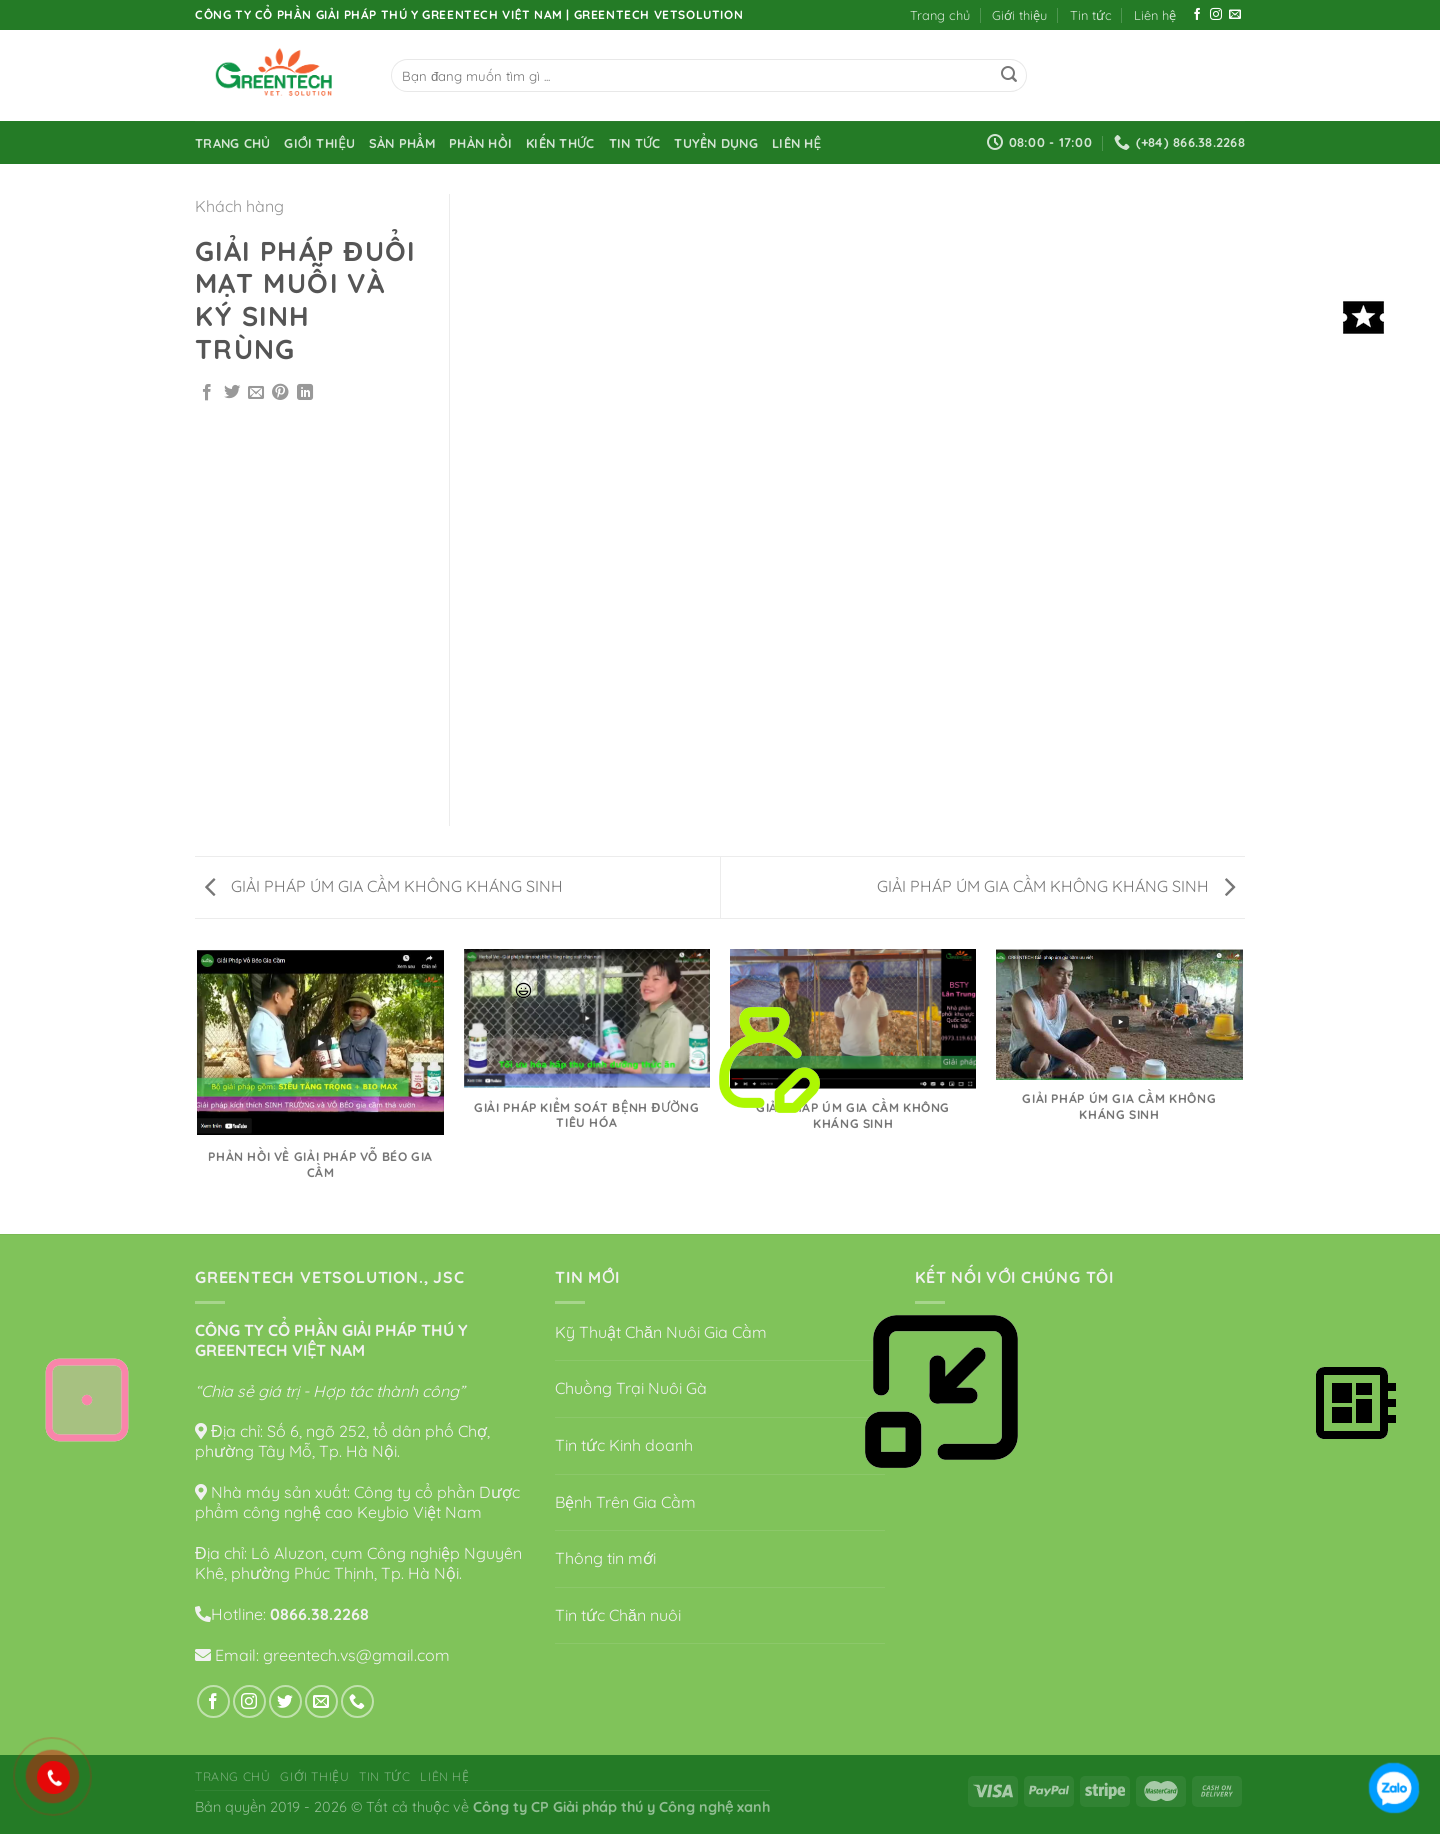 This screenshot has width=1440, height=1834. Describe the element at coordinates (1356, 1403) in the screenshot. I see `access developer or hardware settings` at that location.